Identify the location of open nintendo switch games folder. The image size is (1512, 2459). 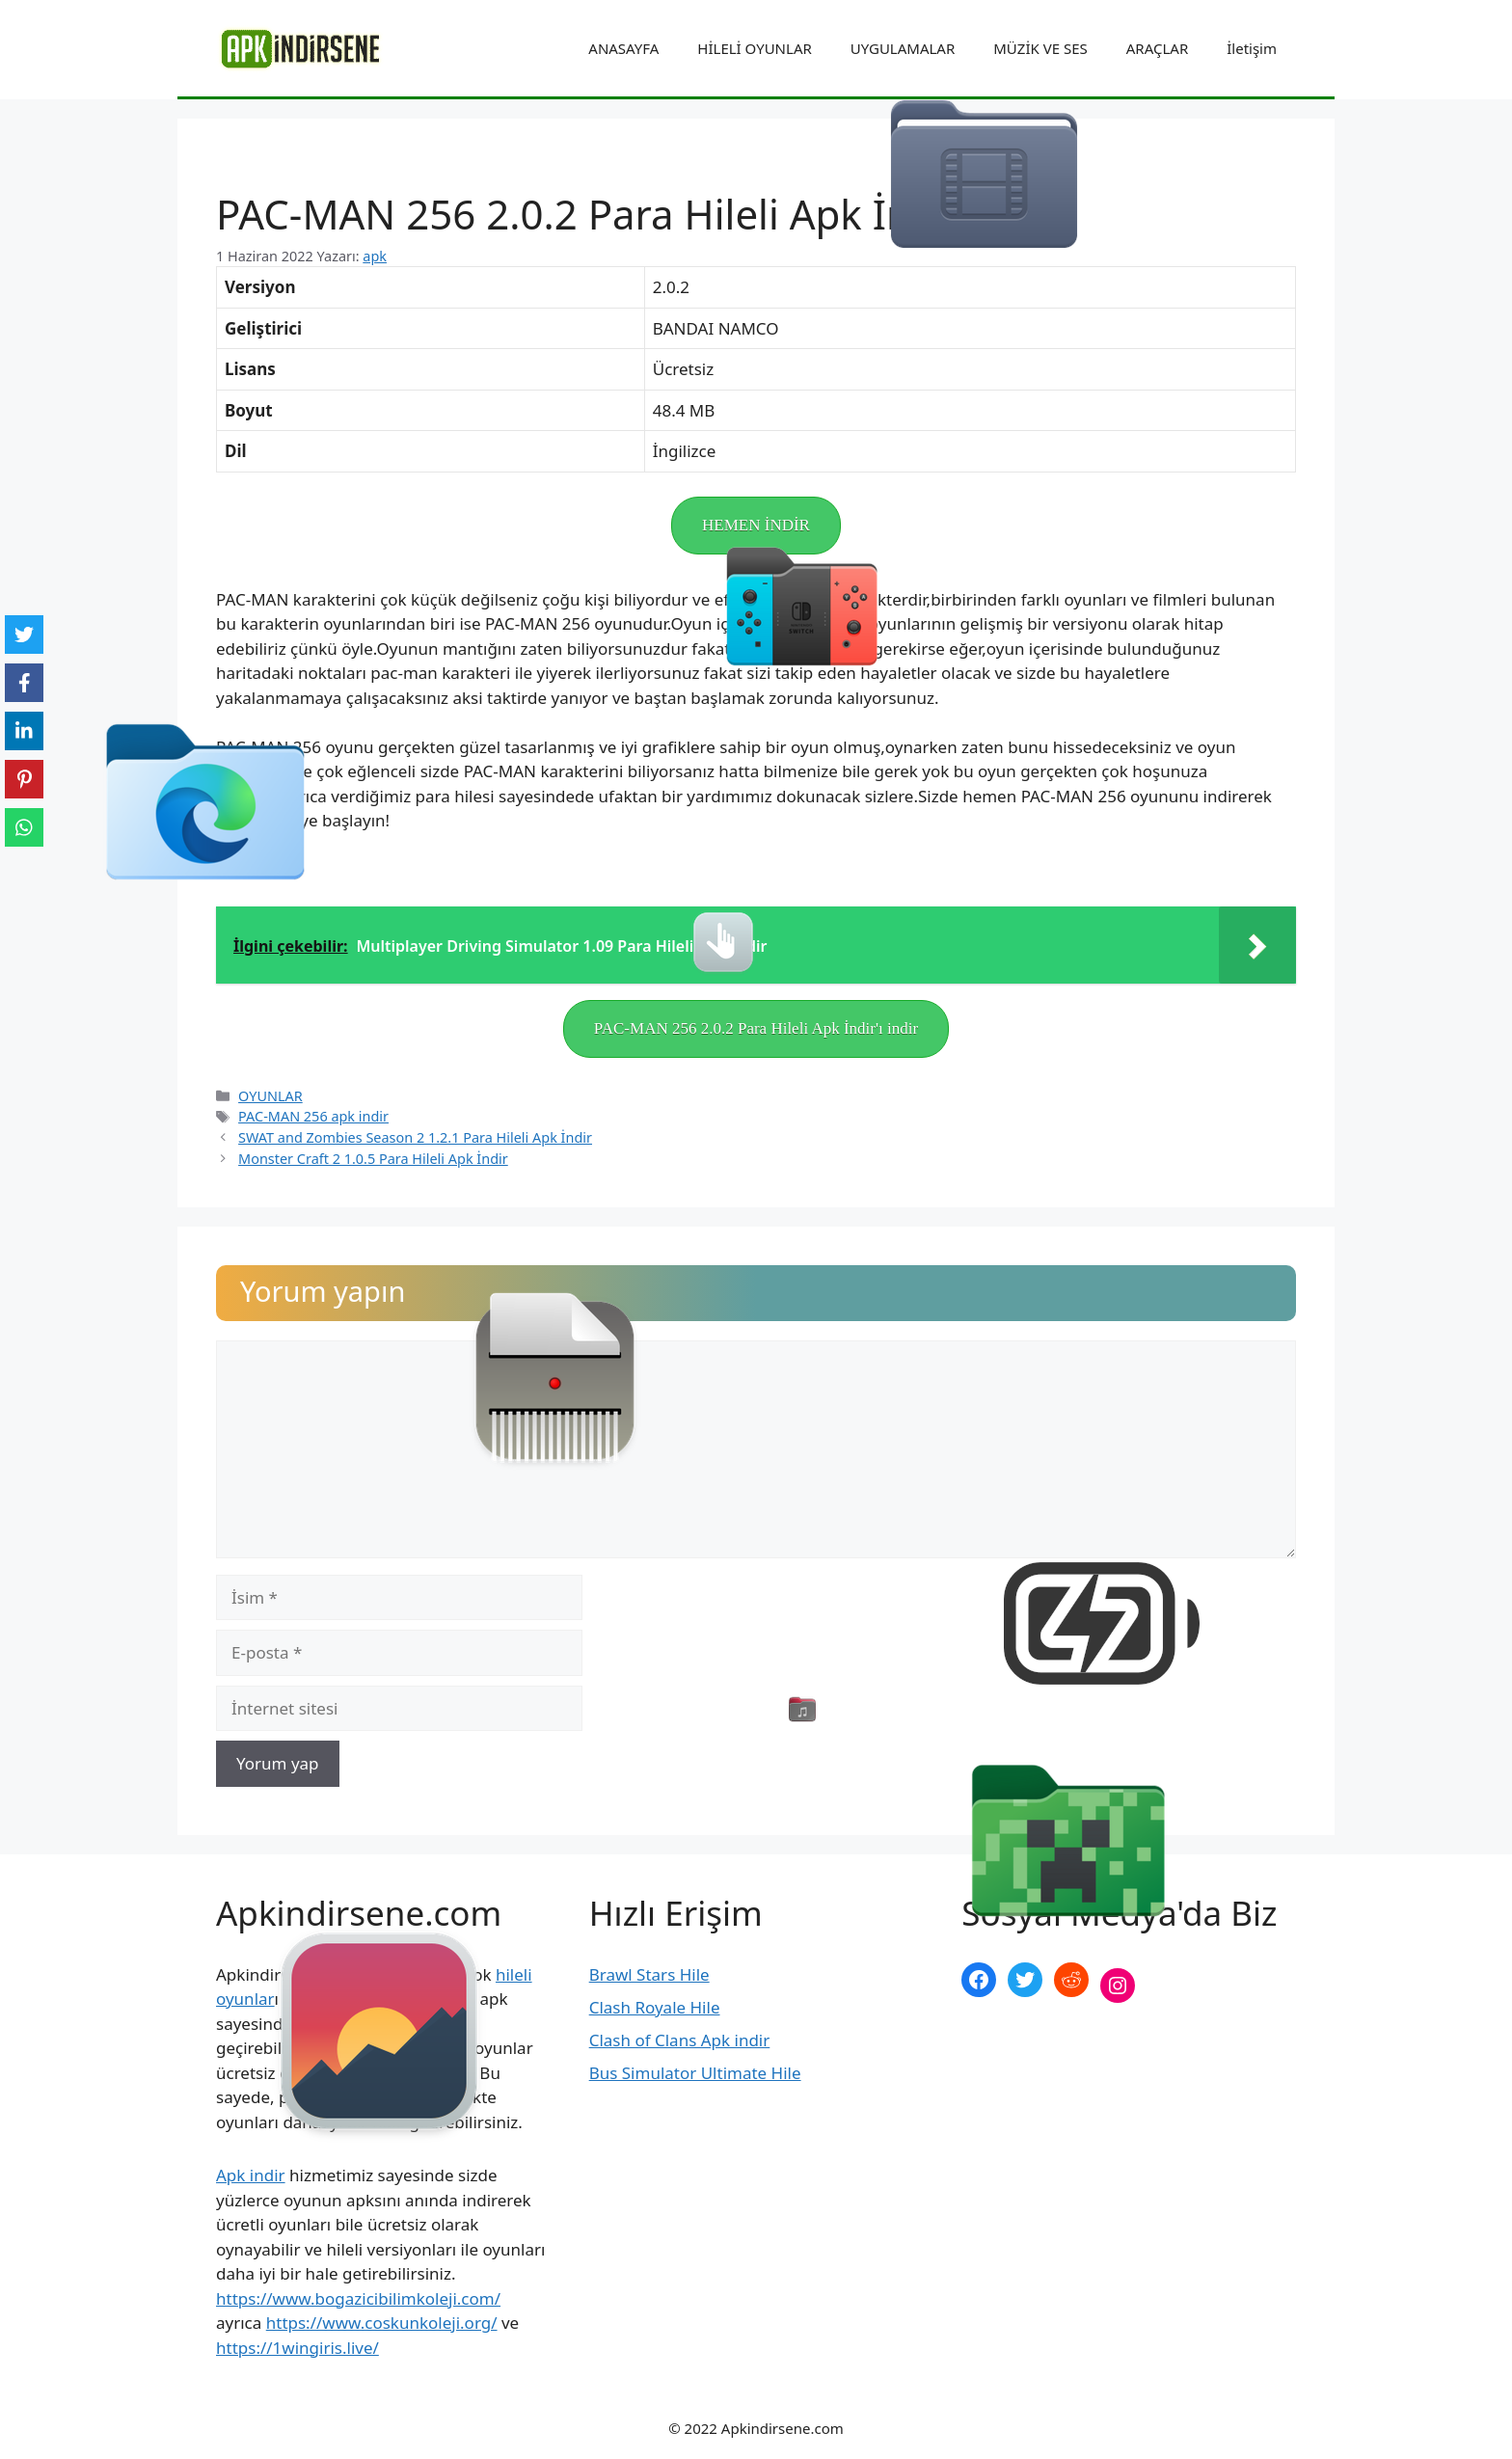
(801, 610).